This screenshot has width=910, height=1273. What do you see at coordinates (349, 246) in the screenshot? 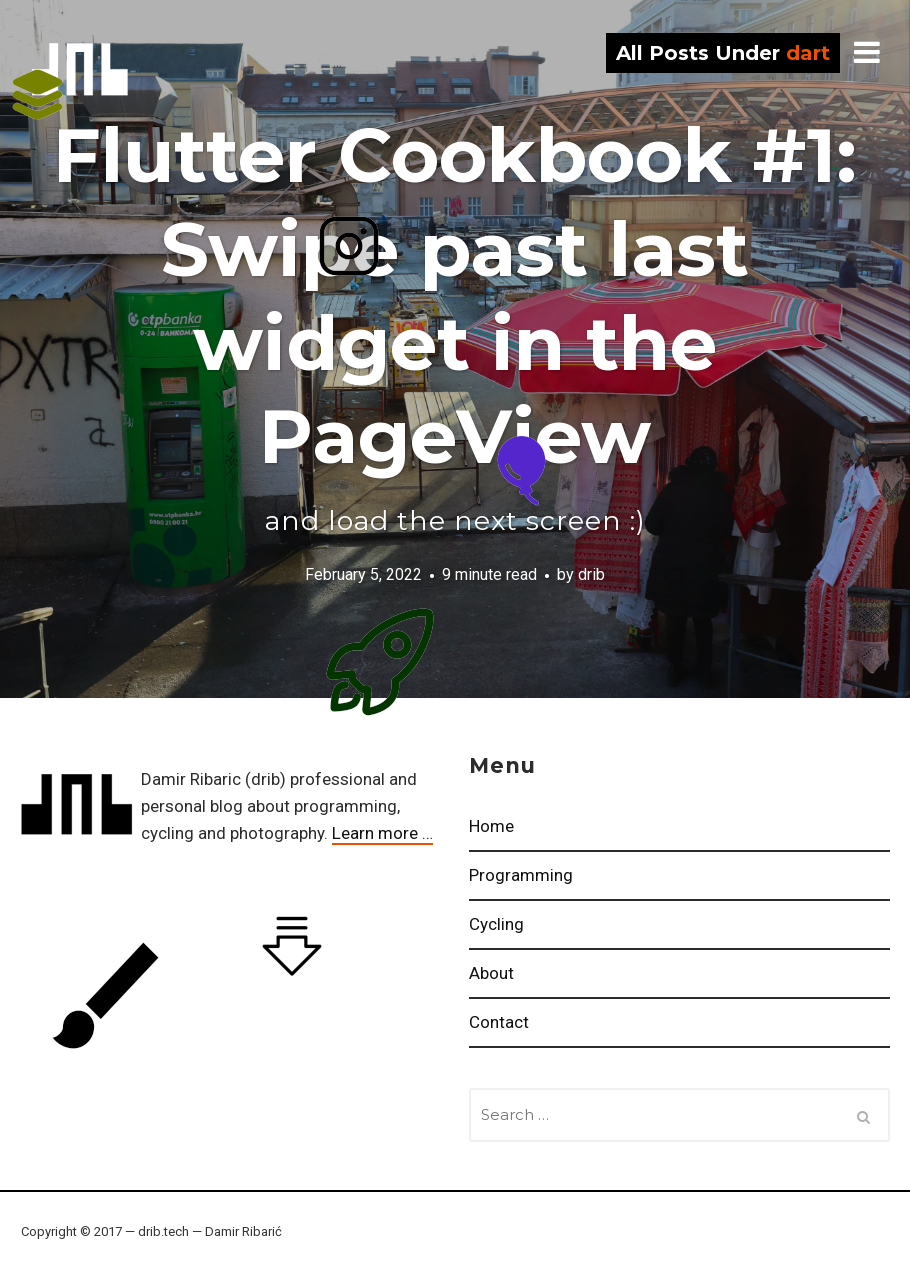
I see `open instagram app` at bounding box center [349, 246].